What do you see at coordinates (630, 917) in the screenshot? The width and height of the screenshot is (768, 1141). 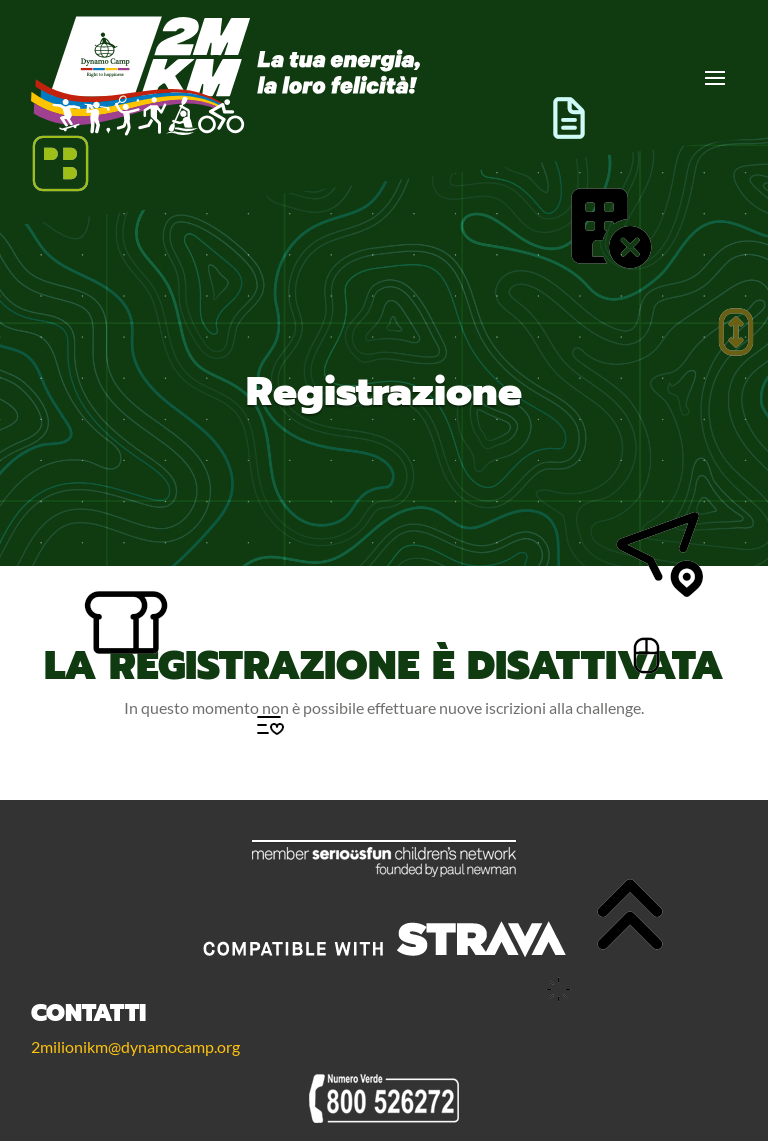 I see `scroll to top of page` at bounding box center [630, 917].